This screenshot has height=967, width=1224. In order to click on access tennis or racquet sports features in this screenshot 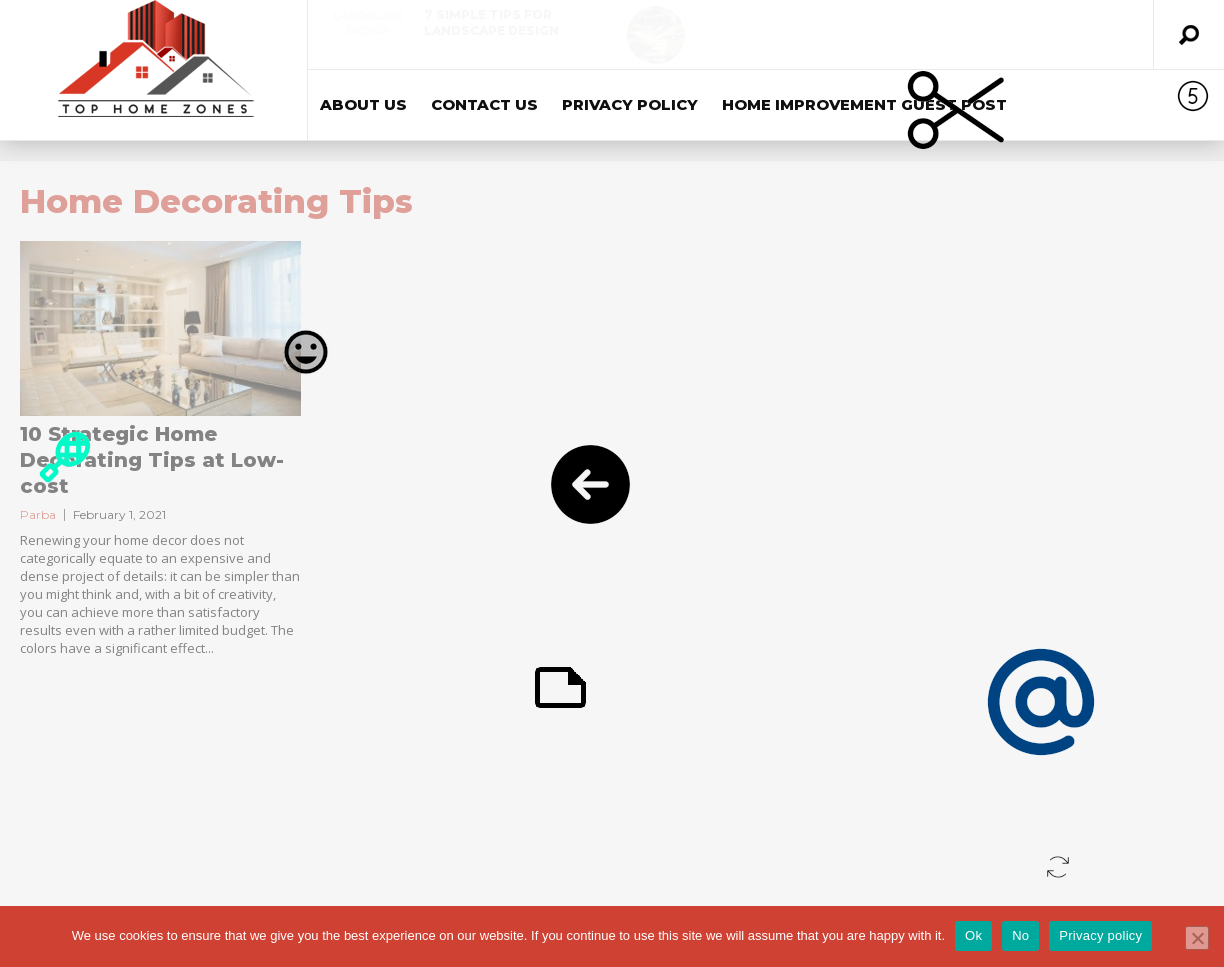, I will do `click(64, 457)`.